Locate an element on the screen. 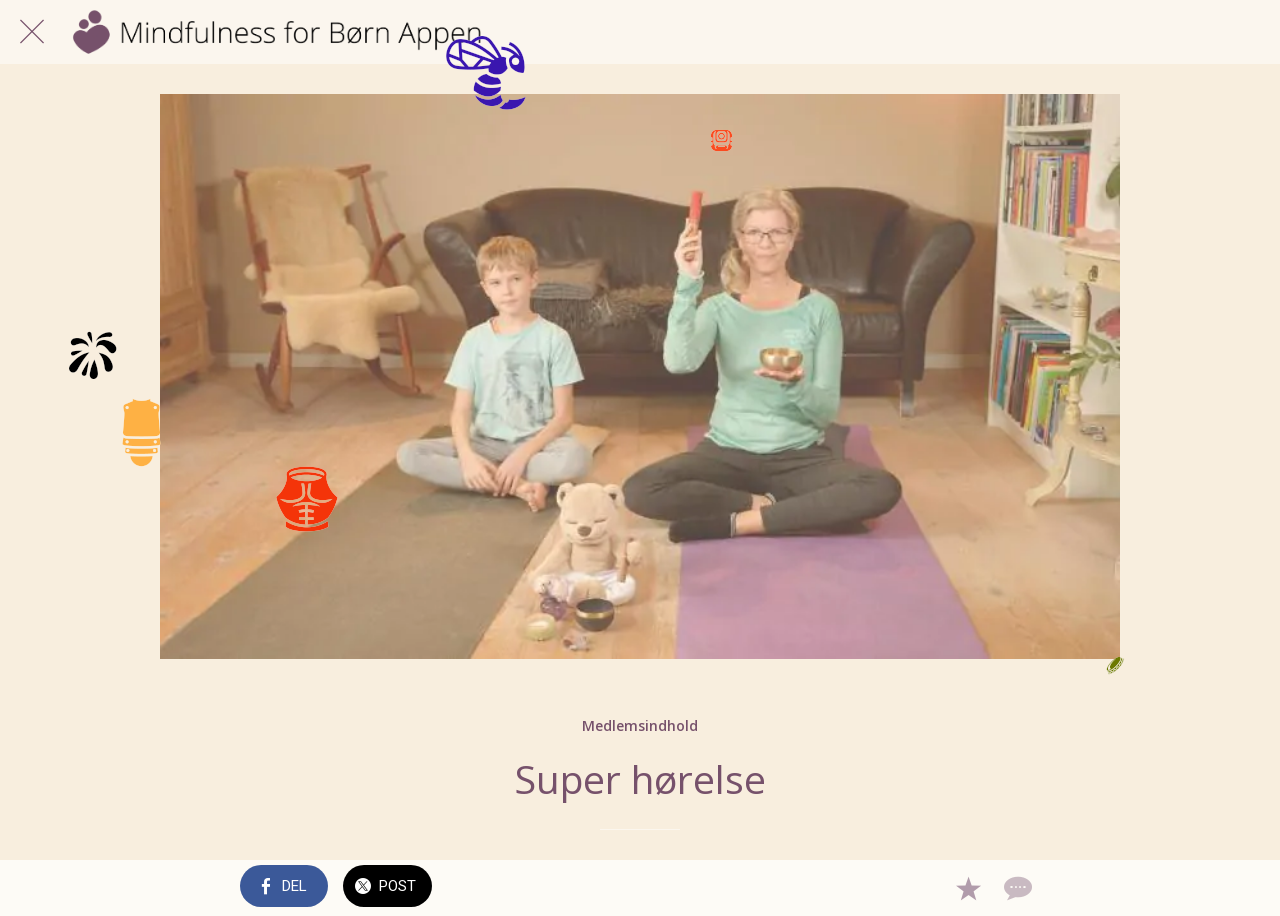 This screenshot has width=1280, height=916. equip leather armor to your character is located at coordinates (306, 499).